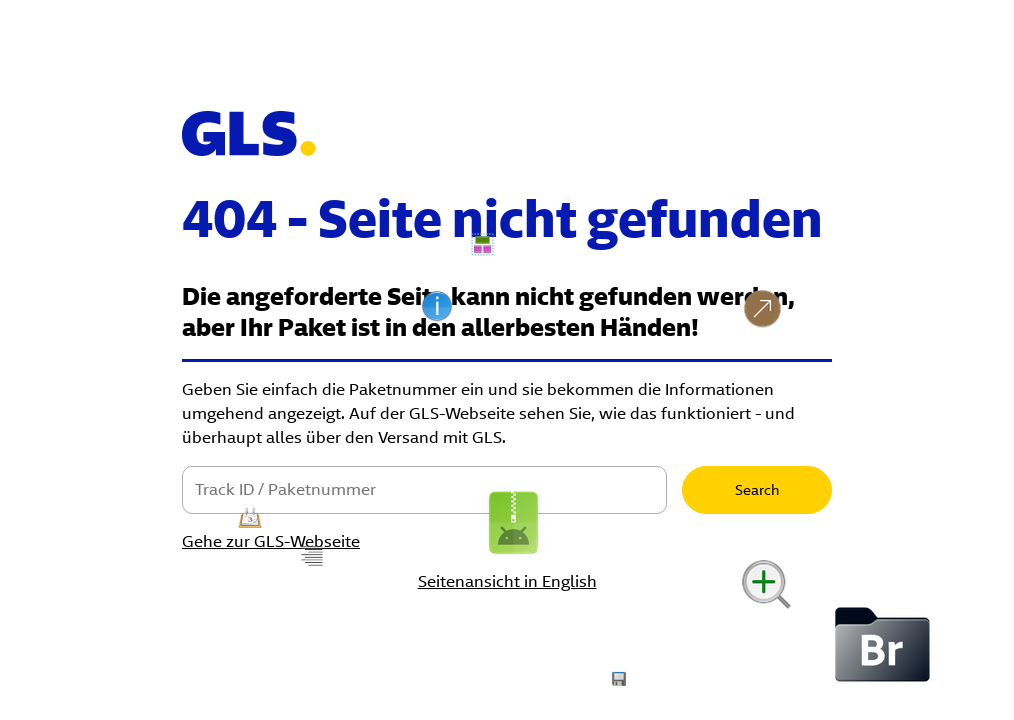  I want to click on view information or details about this item, so click(437, 306).